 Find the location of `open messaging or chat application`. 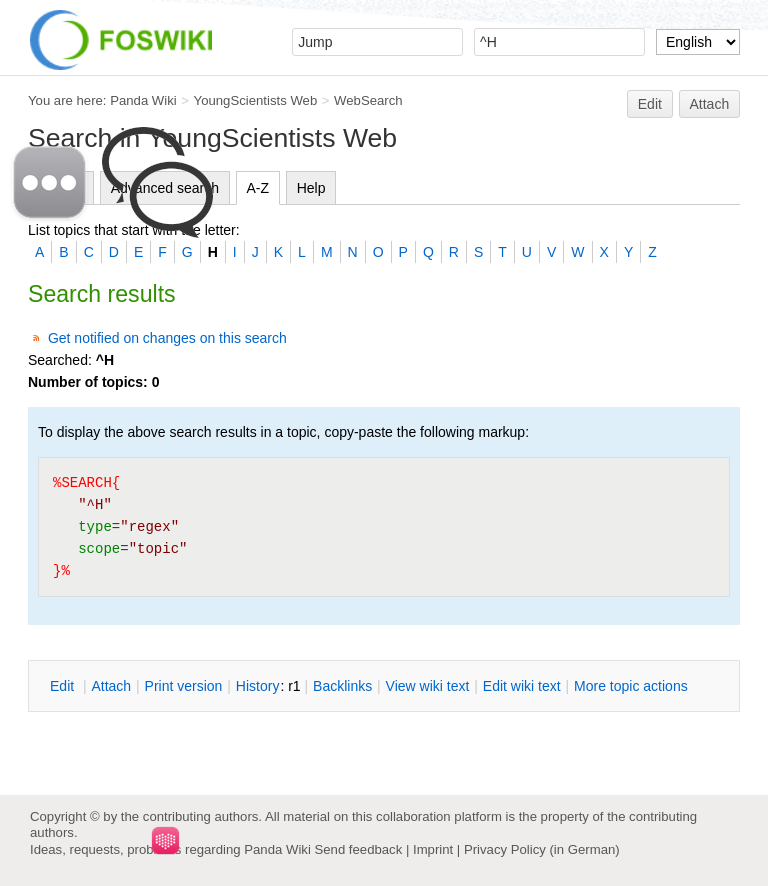

open messaging or chat application is located at coordinates (157, 182).